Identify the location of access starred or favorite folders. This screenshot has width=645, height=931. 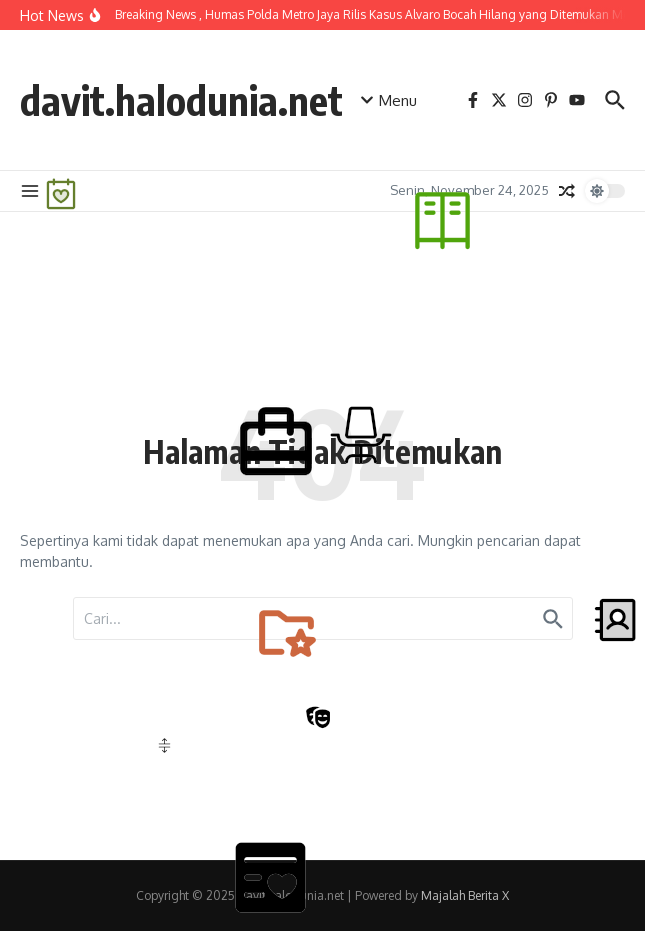
(286, 631).